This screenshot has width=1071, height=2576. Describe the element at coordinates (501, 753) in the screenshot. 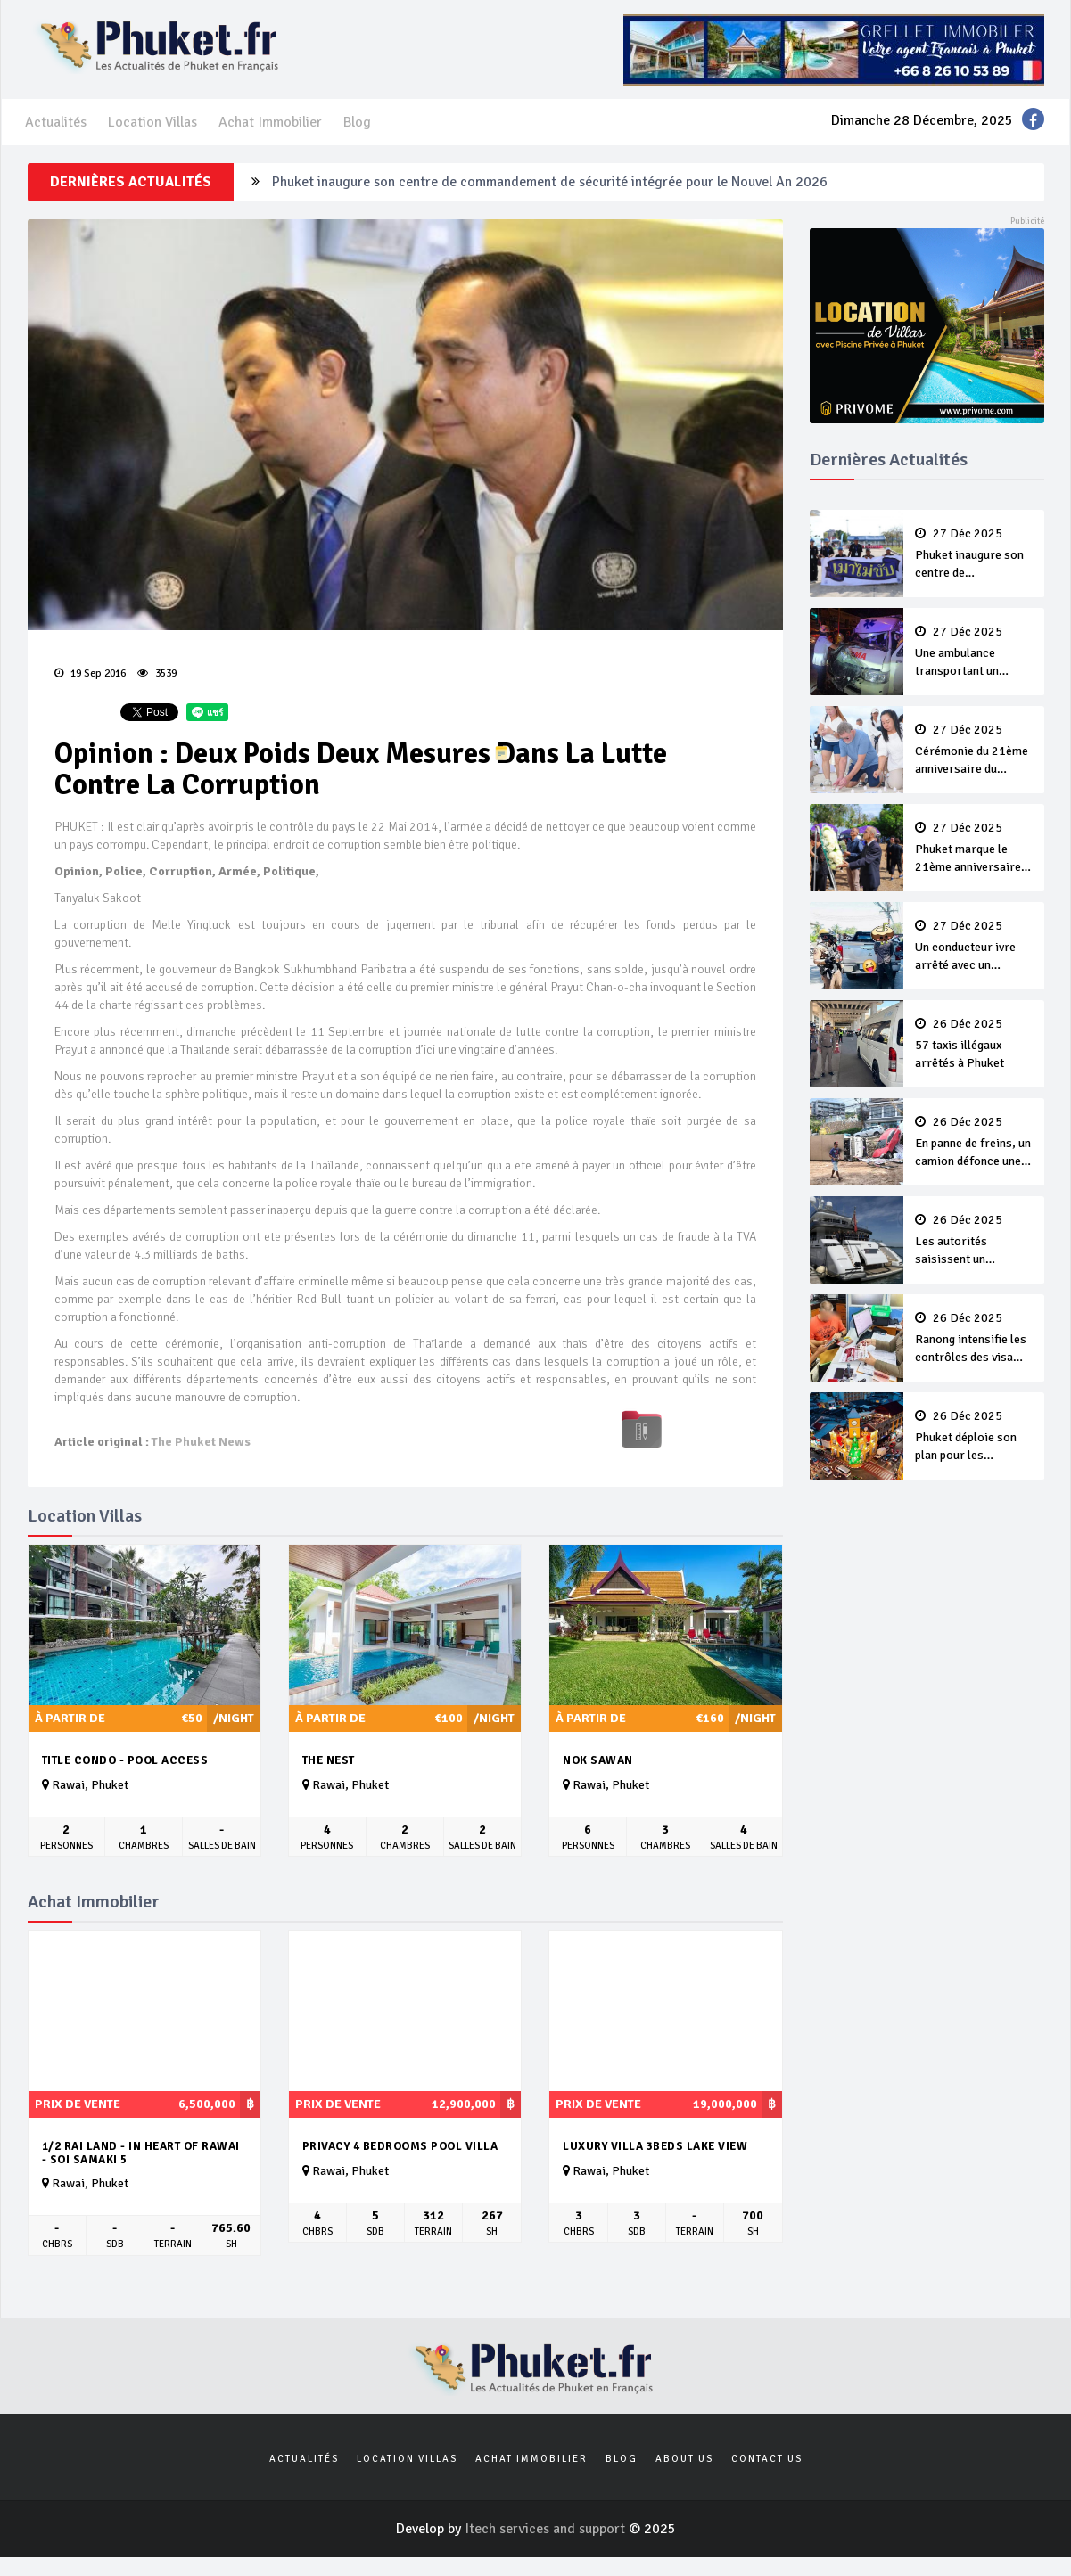

I see `open the notes app` at that location.